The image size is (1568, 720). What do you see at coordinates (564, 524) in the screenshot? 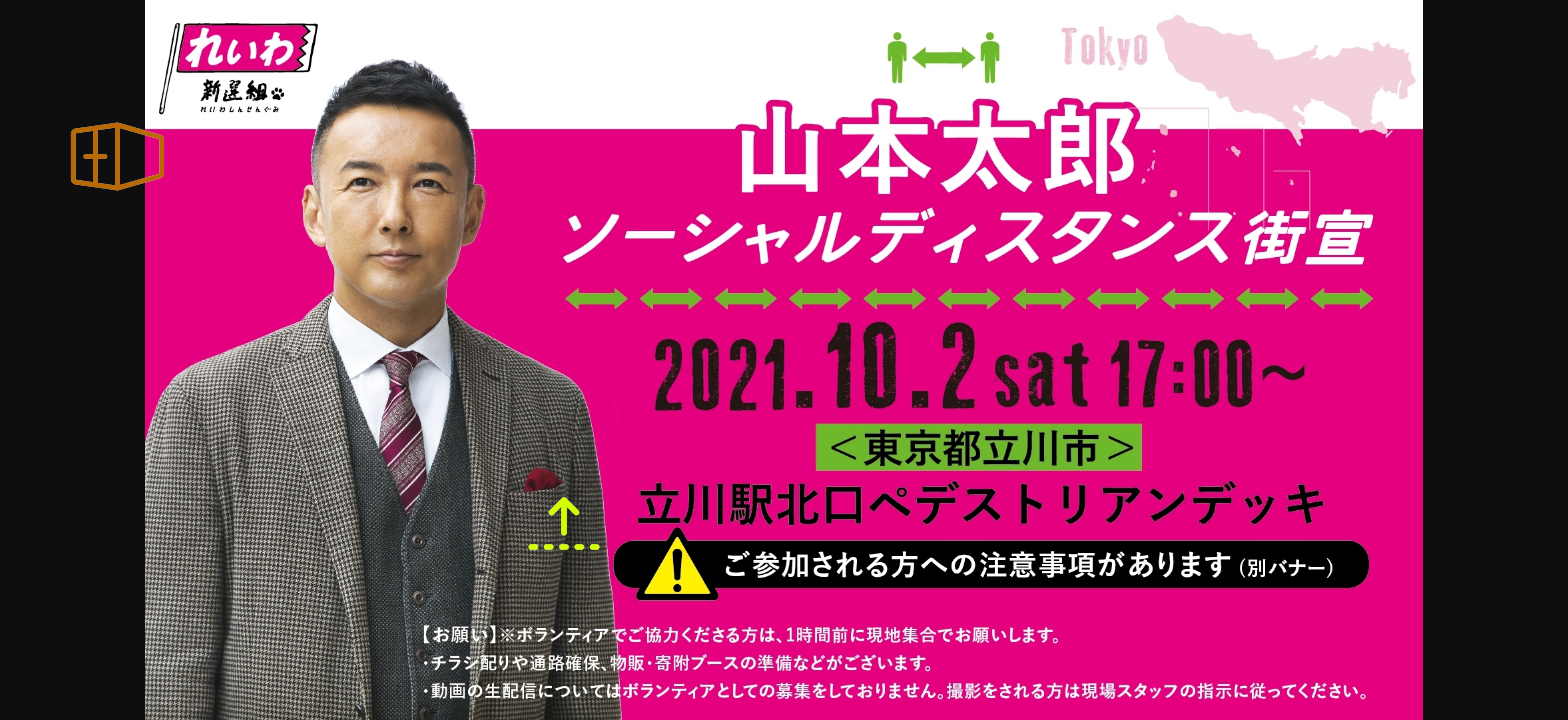
I see `collapse content upward` at bounding box center [564, 524].